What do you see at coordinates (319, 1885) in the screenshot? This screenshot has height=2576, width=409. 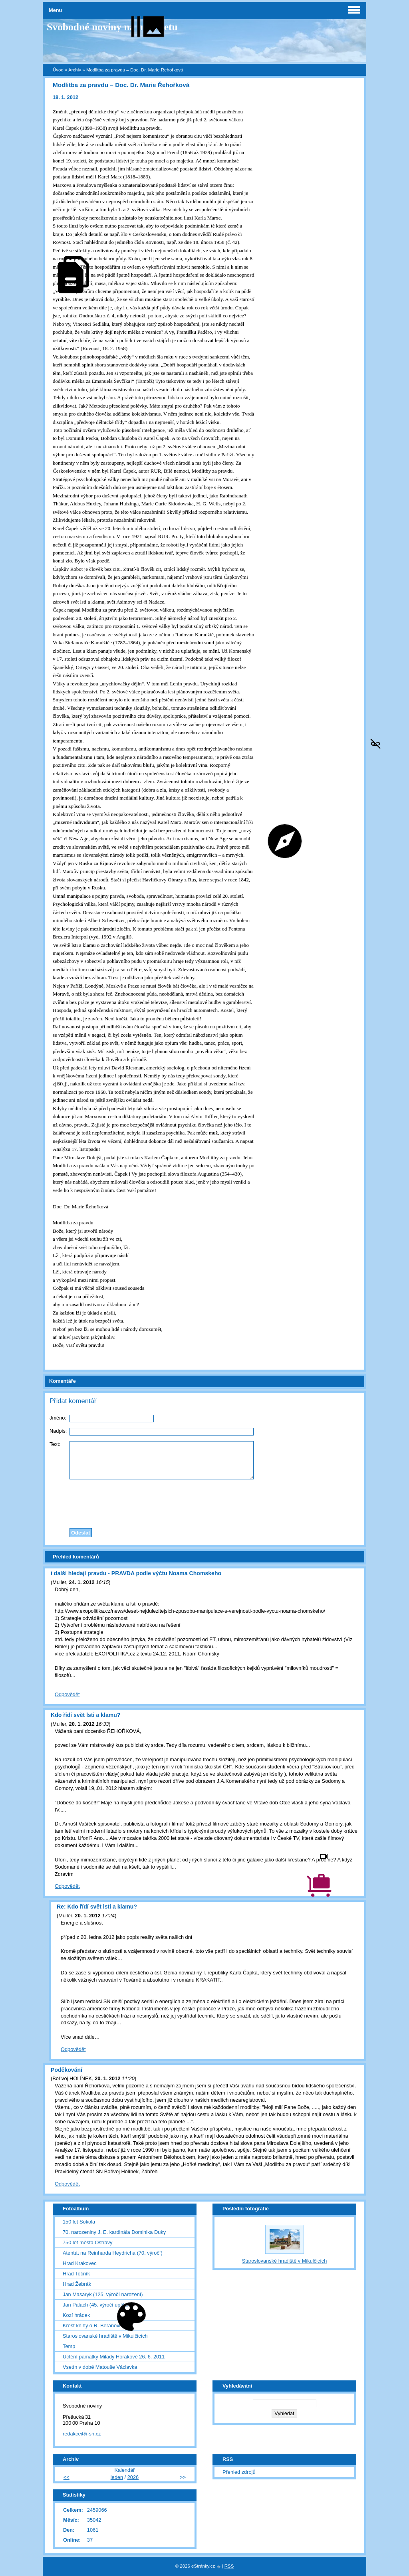 I see `access luggage or baggage services` at bounding box center [319, 1885].